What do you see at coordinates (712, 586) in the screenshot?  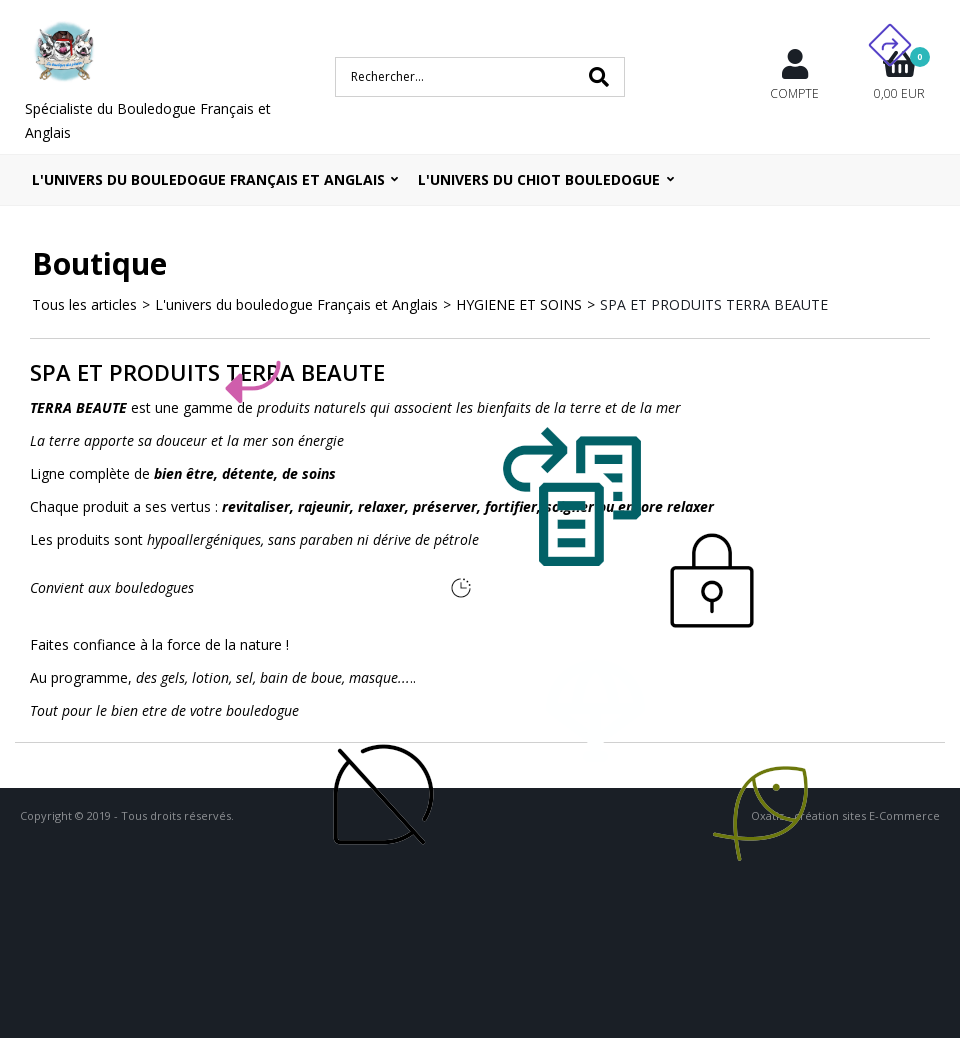 I see `access security or privacy settings` at bounding box center [712, 586].